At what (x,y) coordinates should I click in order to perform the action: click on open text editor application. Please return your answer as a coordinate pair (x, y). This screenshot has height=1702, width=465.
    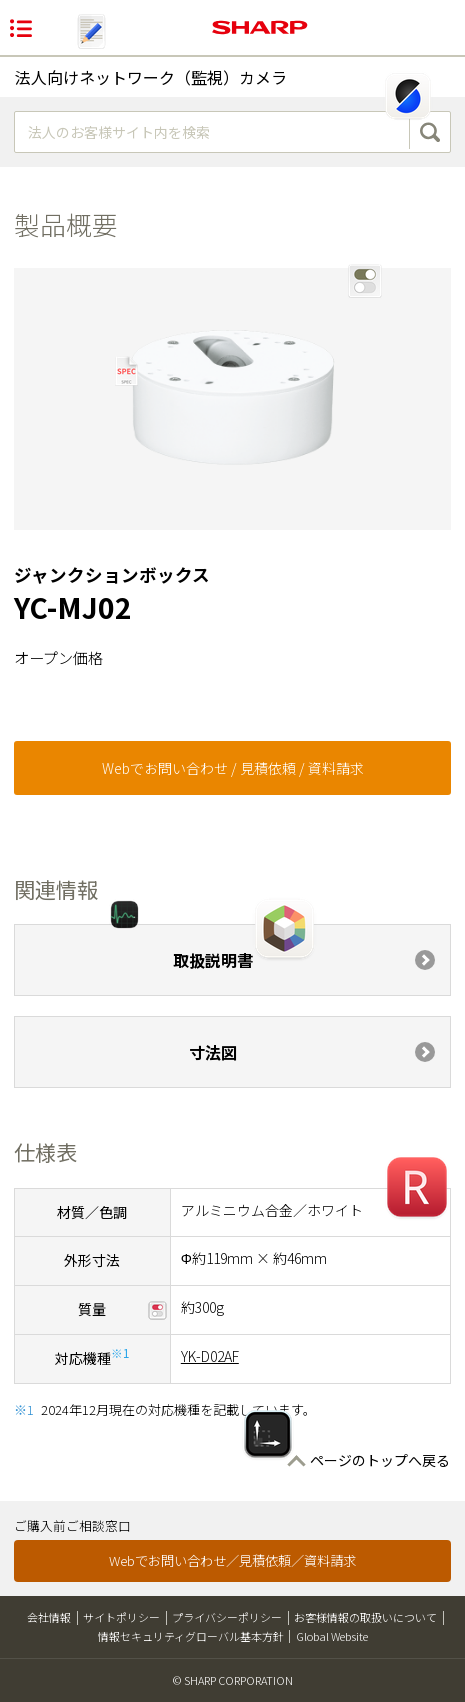
    Looking at the image, I should click on (91, 31).